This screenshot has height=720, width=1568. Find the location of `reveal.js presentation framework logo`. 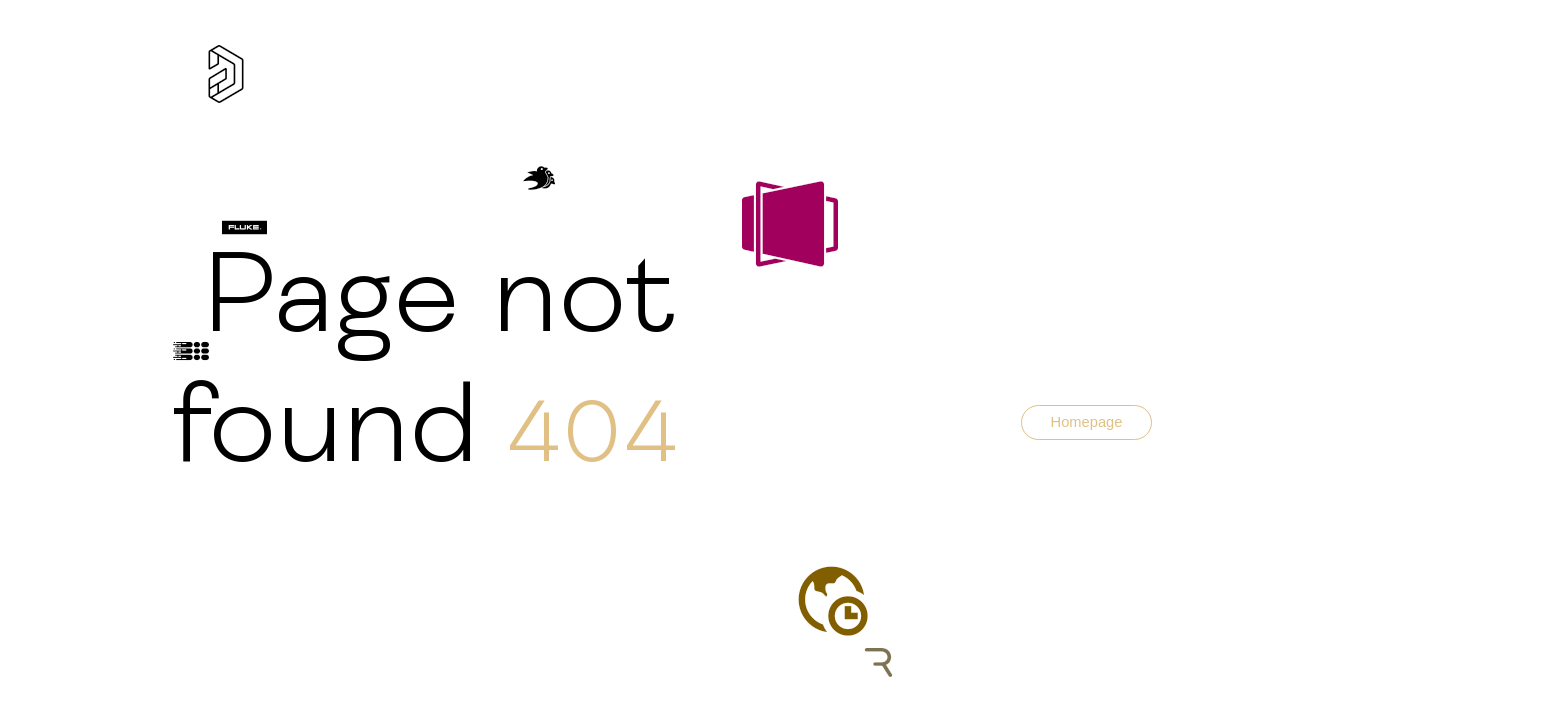

reveal.js presentation framework logo is located at coordinates (790, 224).